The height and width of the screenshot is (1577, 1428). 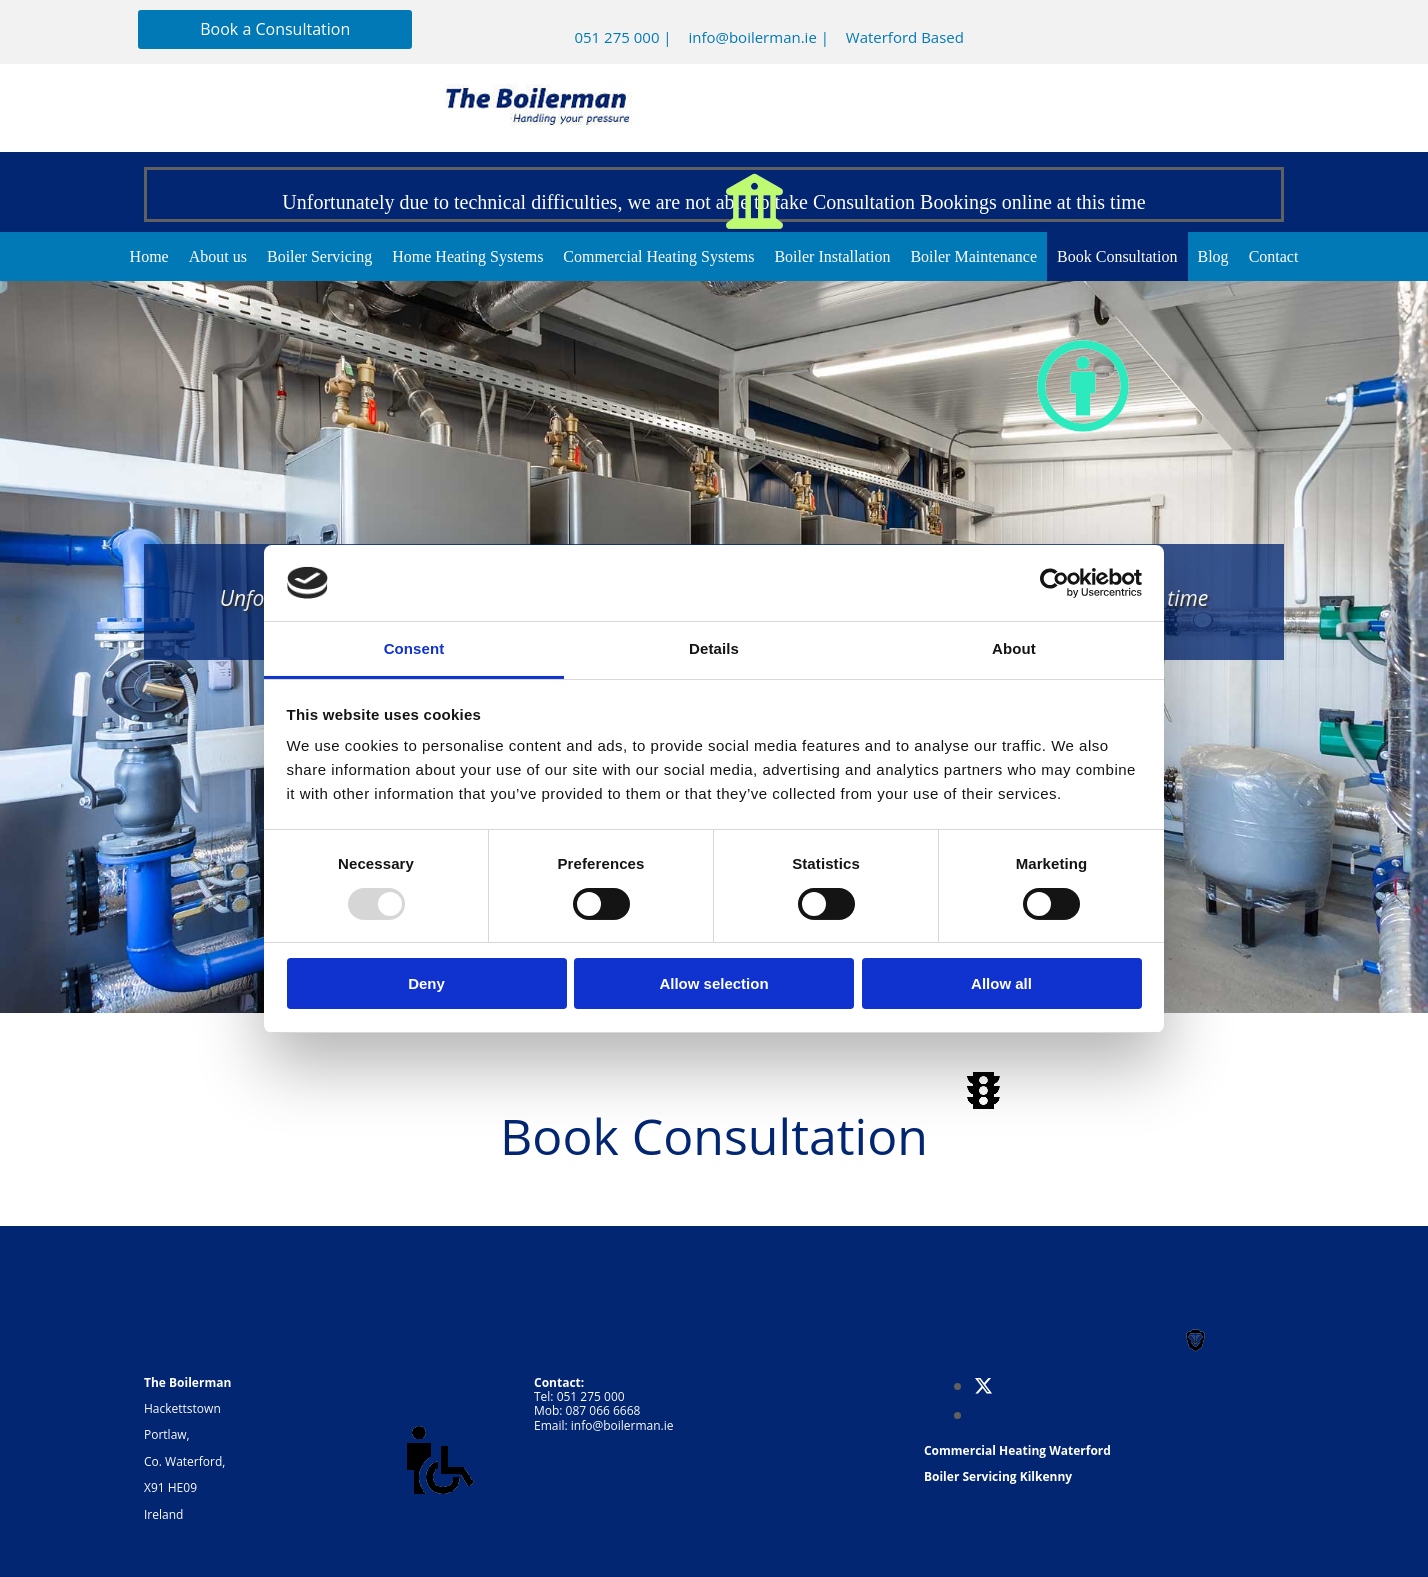 I want to click on wheelchair accessible pickup location, so click(x=438, y=1460).